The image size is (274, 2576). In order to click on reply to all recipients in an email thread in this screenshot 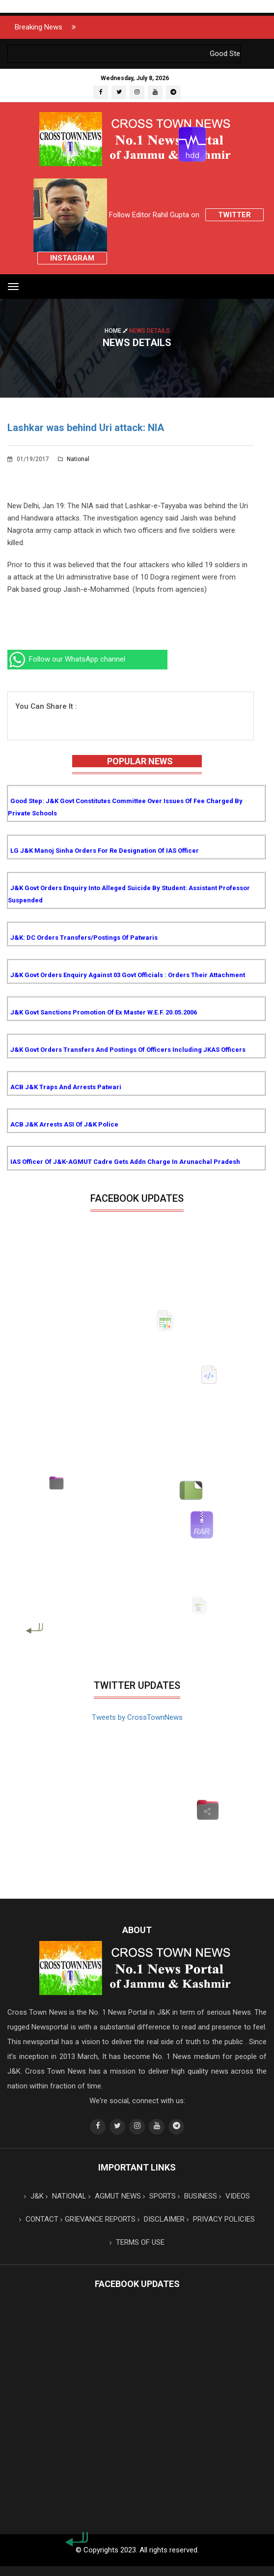, I will do `click(76, 2537)`.